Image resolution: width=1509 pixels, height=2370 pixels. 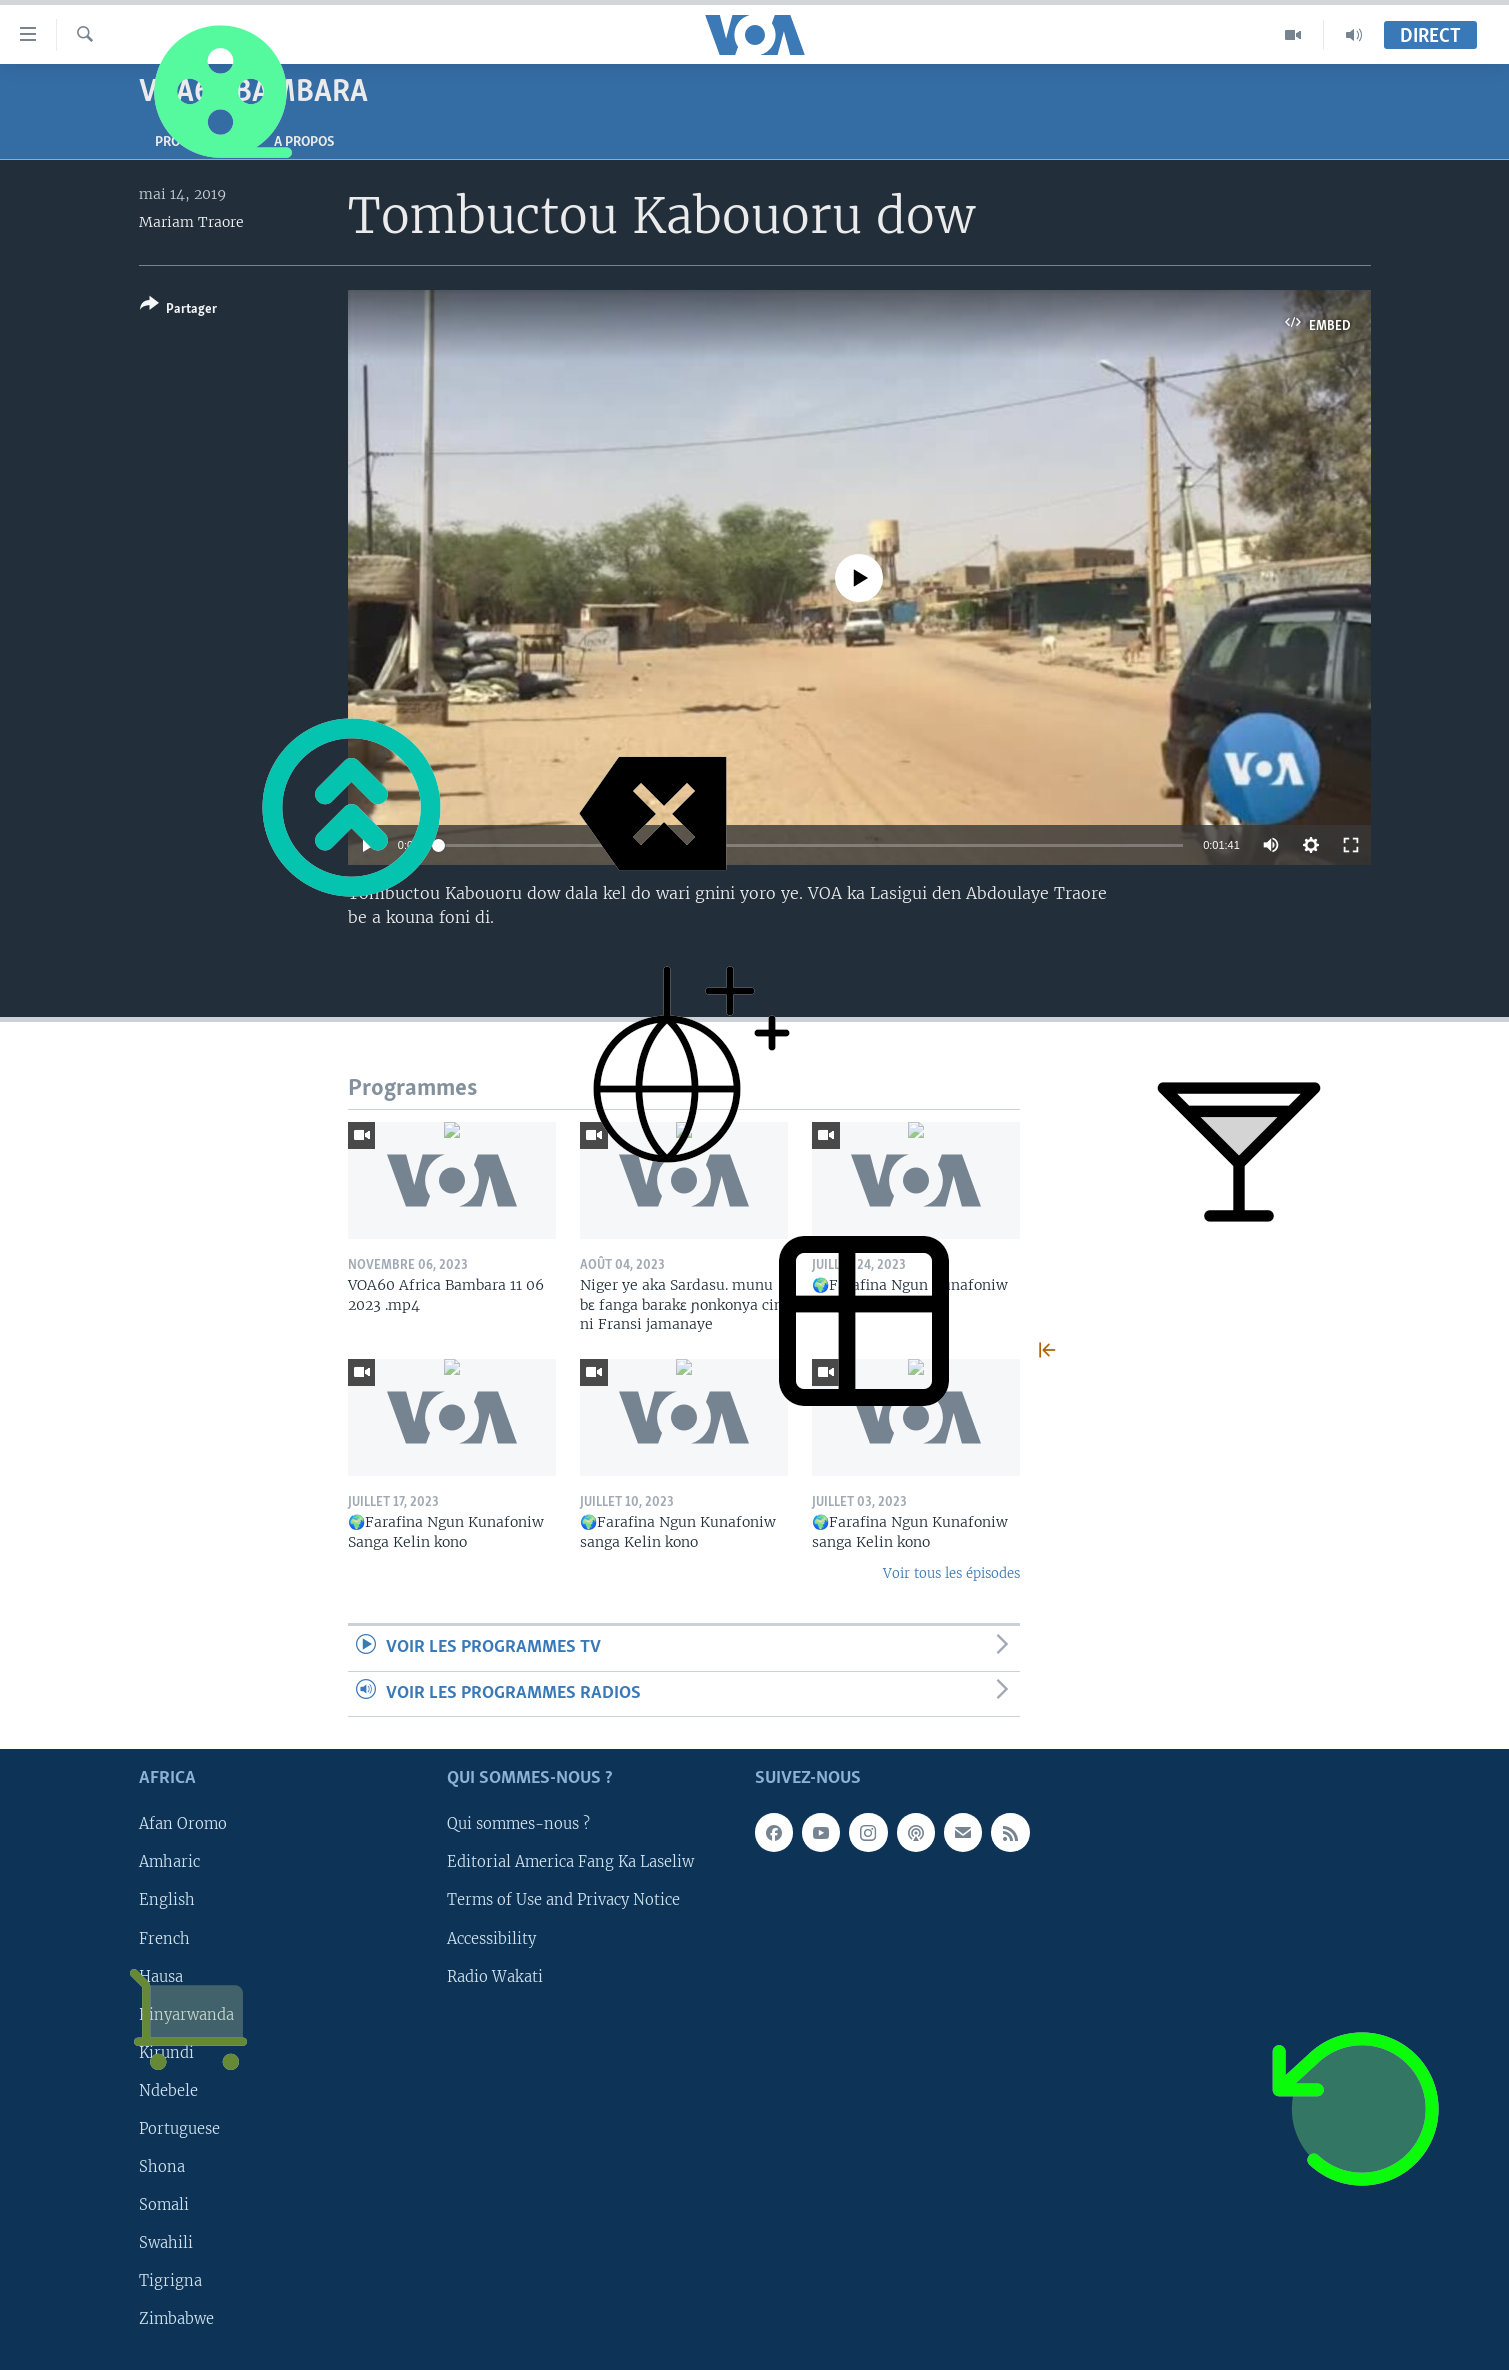 What do you see at coordinates (658, 813) in the screenshot?
I see `delete the previous character` at bounding box center [658, 813].